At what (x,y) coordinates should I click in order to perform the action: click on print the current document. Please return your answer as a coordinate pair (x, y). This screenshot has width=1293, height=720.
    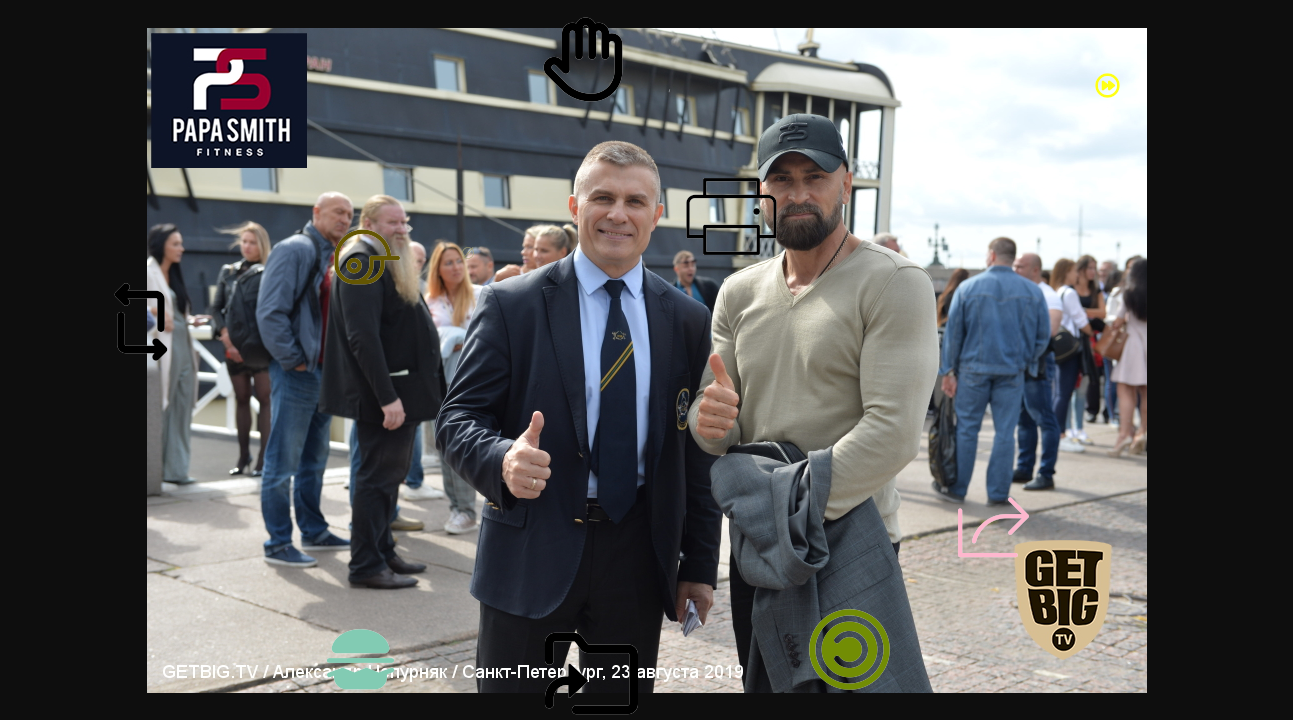
    Looking at the image, I should click on (731, 216).